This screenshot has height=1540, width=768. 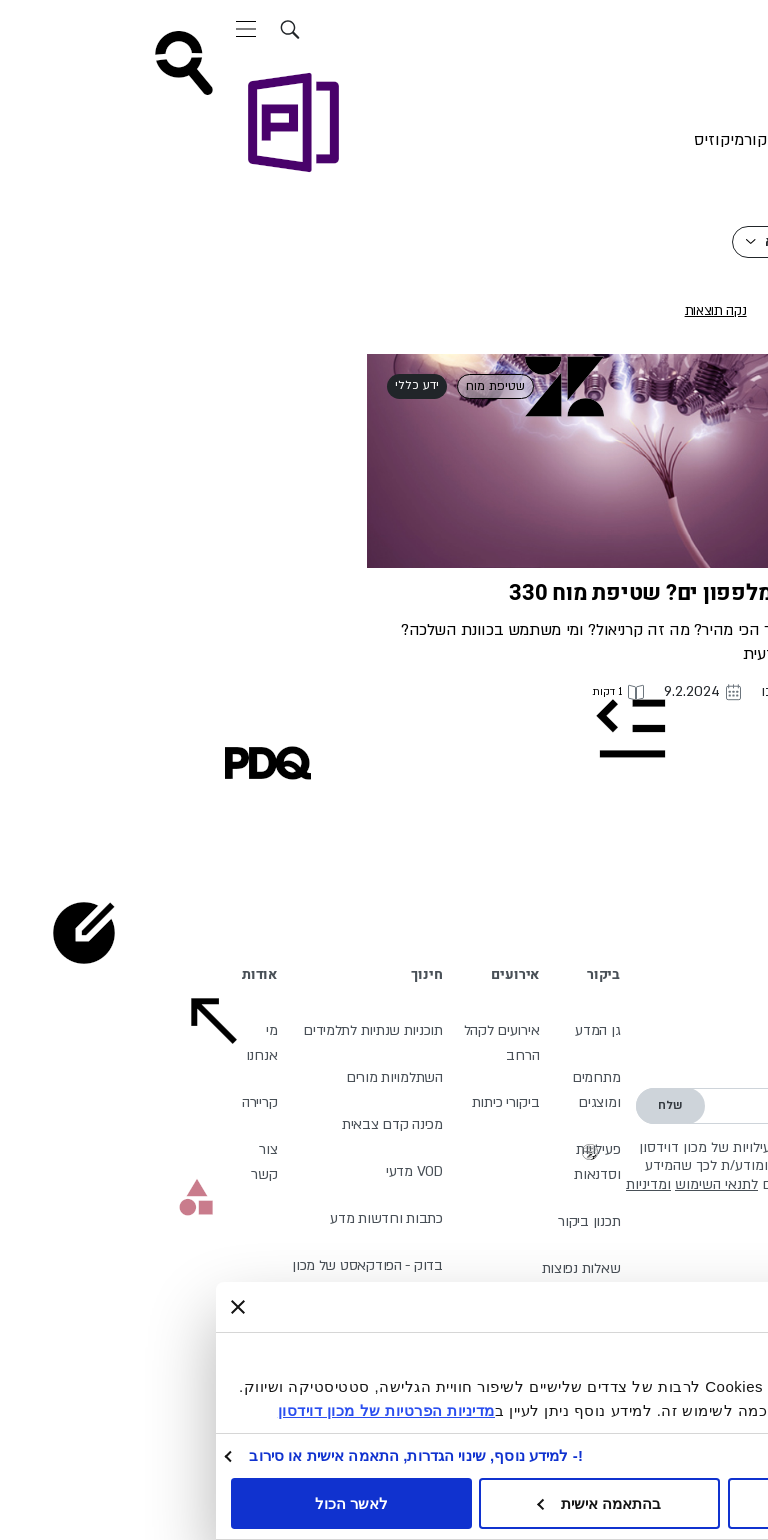 What do you see at coordinates (564, 386) in the screenshot?
I see `open zendesk support portal` at bounding box center [564, 386].